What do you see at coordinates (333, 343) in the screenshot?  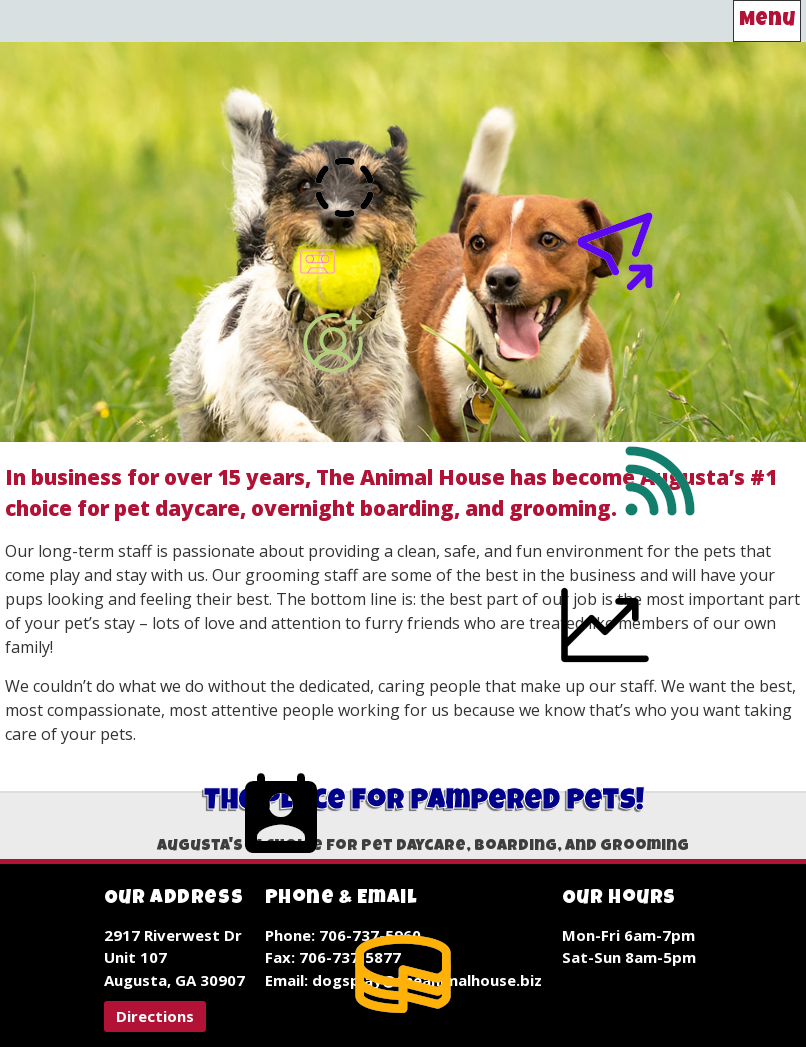 I see `add a new user or contact` at bounding box center [333, 343].